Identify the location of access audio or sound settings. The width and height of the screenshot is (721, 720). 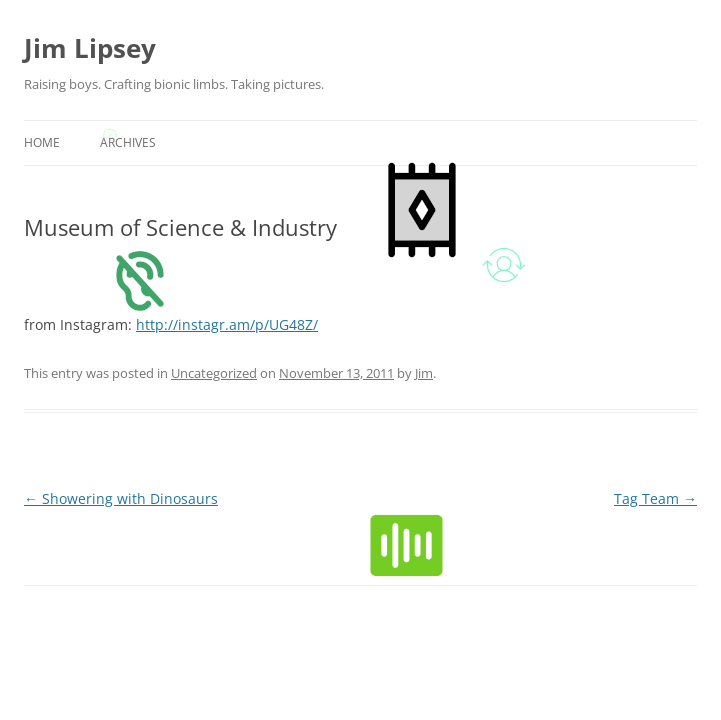
(406, 545).